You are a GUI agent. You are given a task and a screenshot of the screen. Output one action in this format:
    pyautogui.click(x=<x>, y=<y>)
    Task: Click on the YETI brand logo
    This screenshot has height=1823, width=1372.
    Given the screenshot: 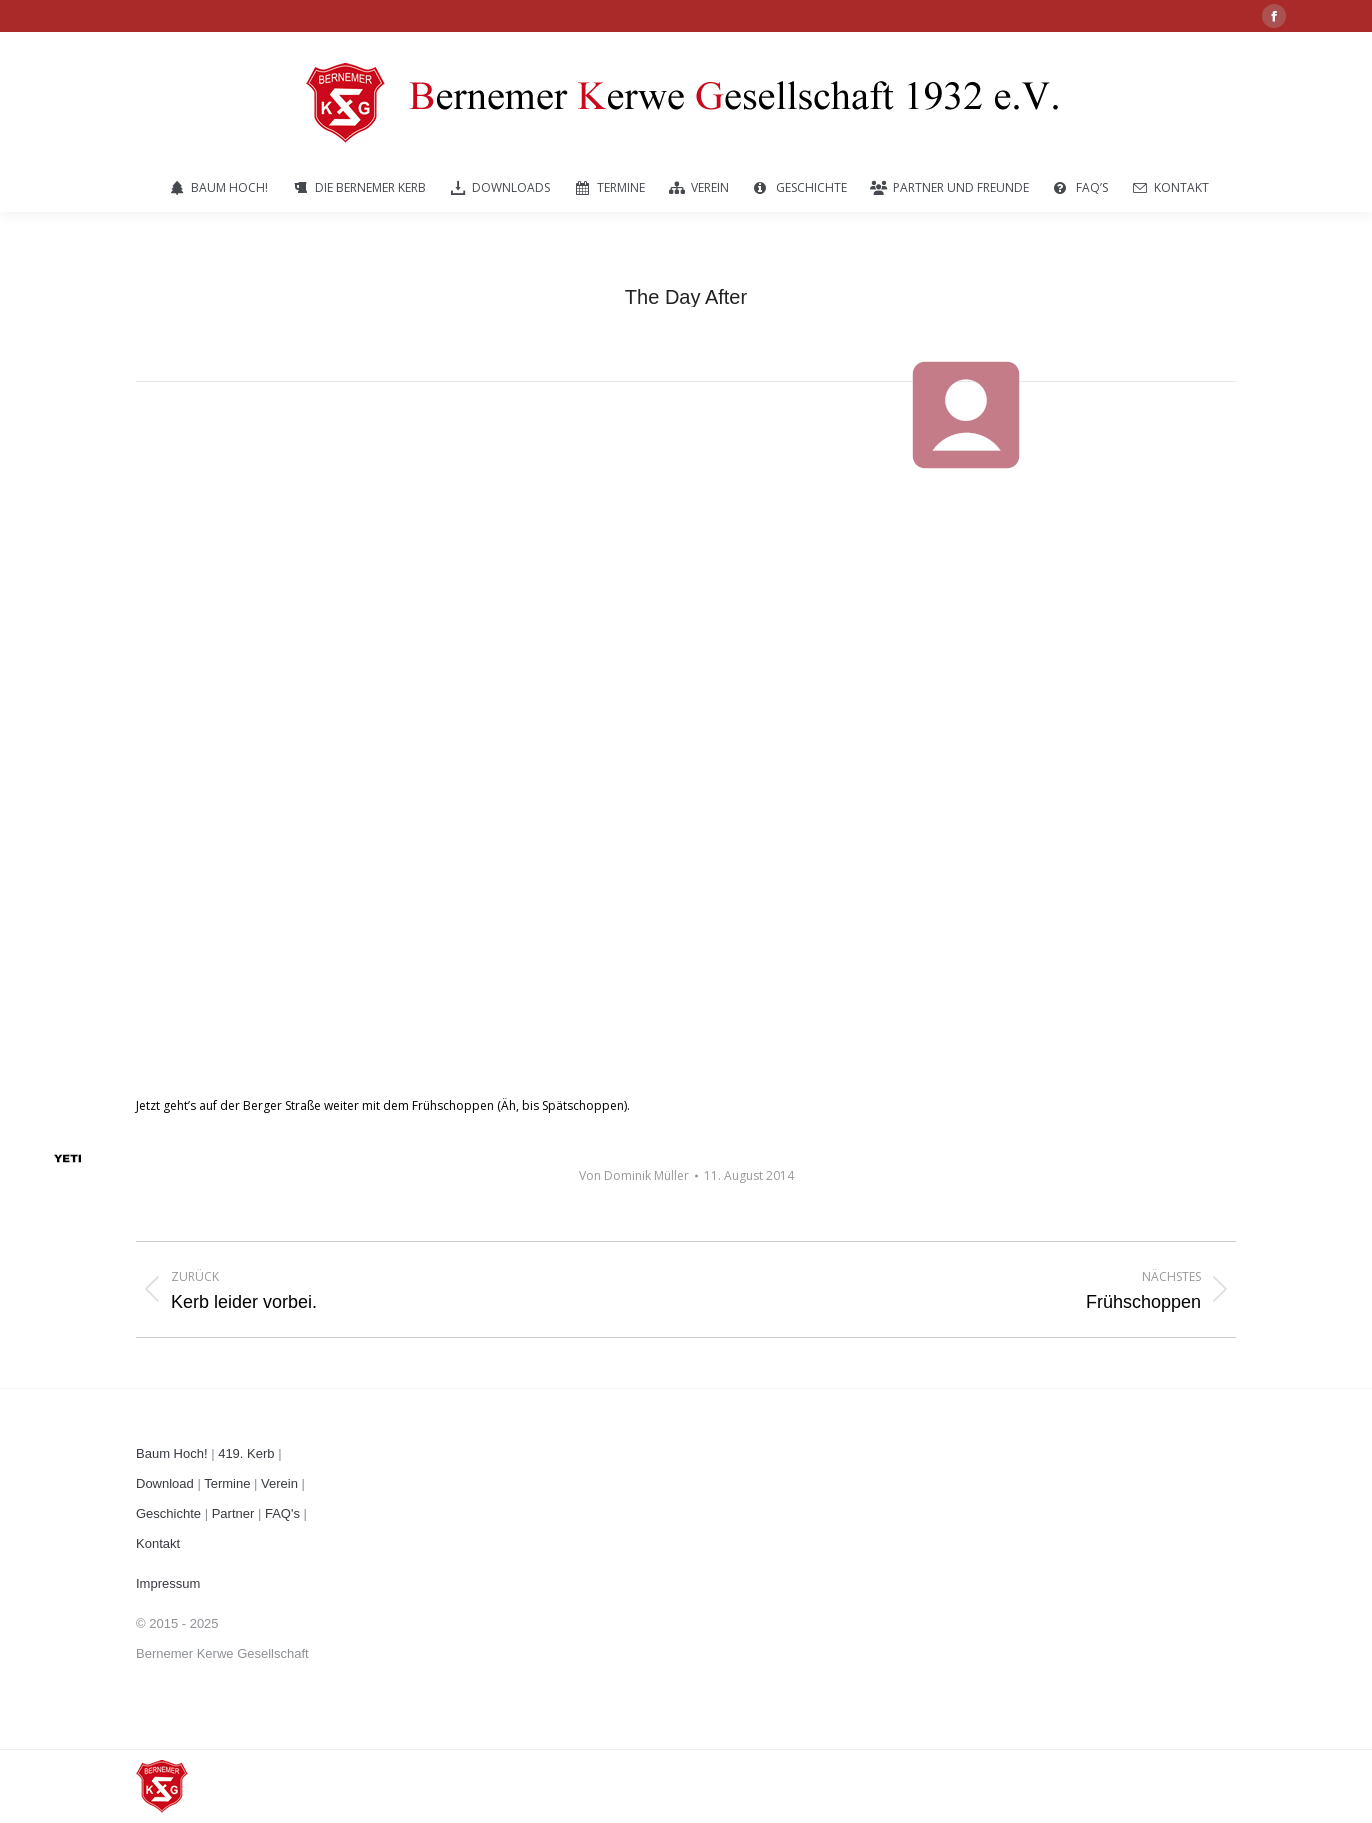 What is the action you would take?
    pyautogui.click(x=67, y=1158)
    